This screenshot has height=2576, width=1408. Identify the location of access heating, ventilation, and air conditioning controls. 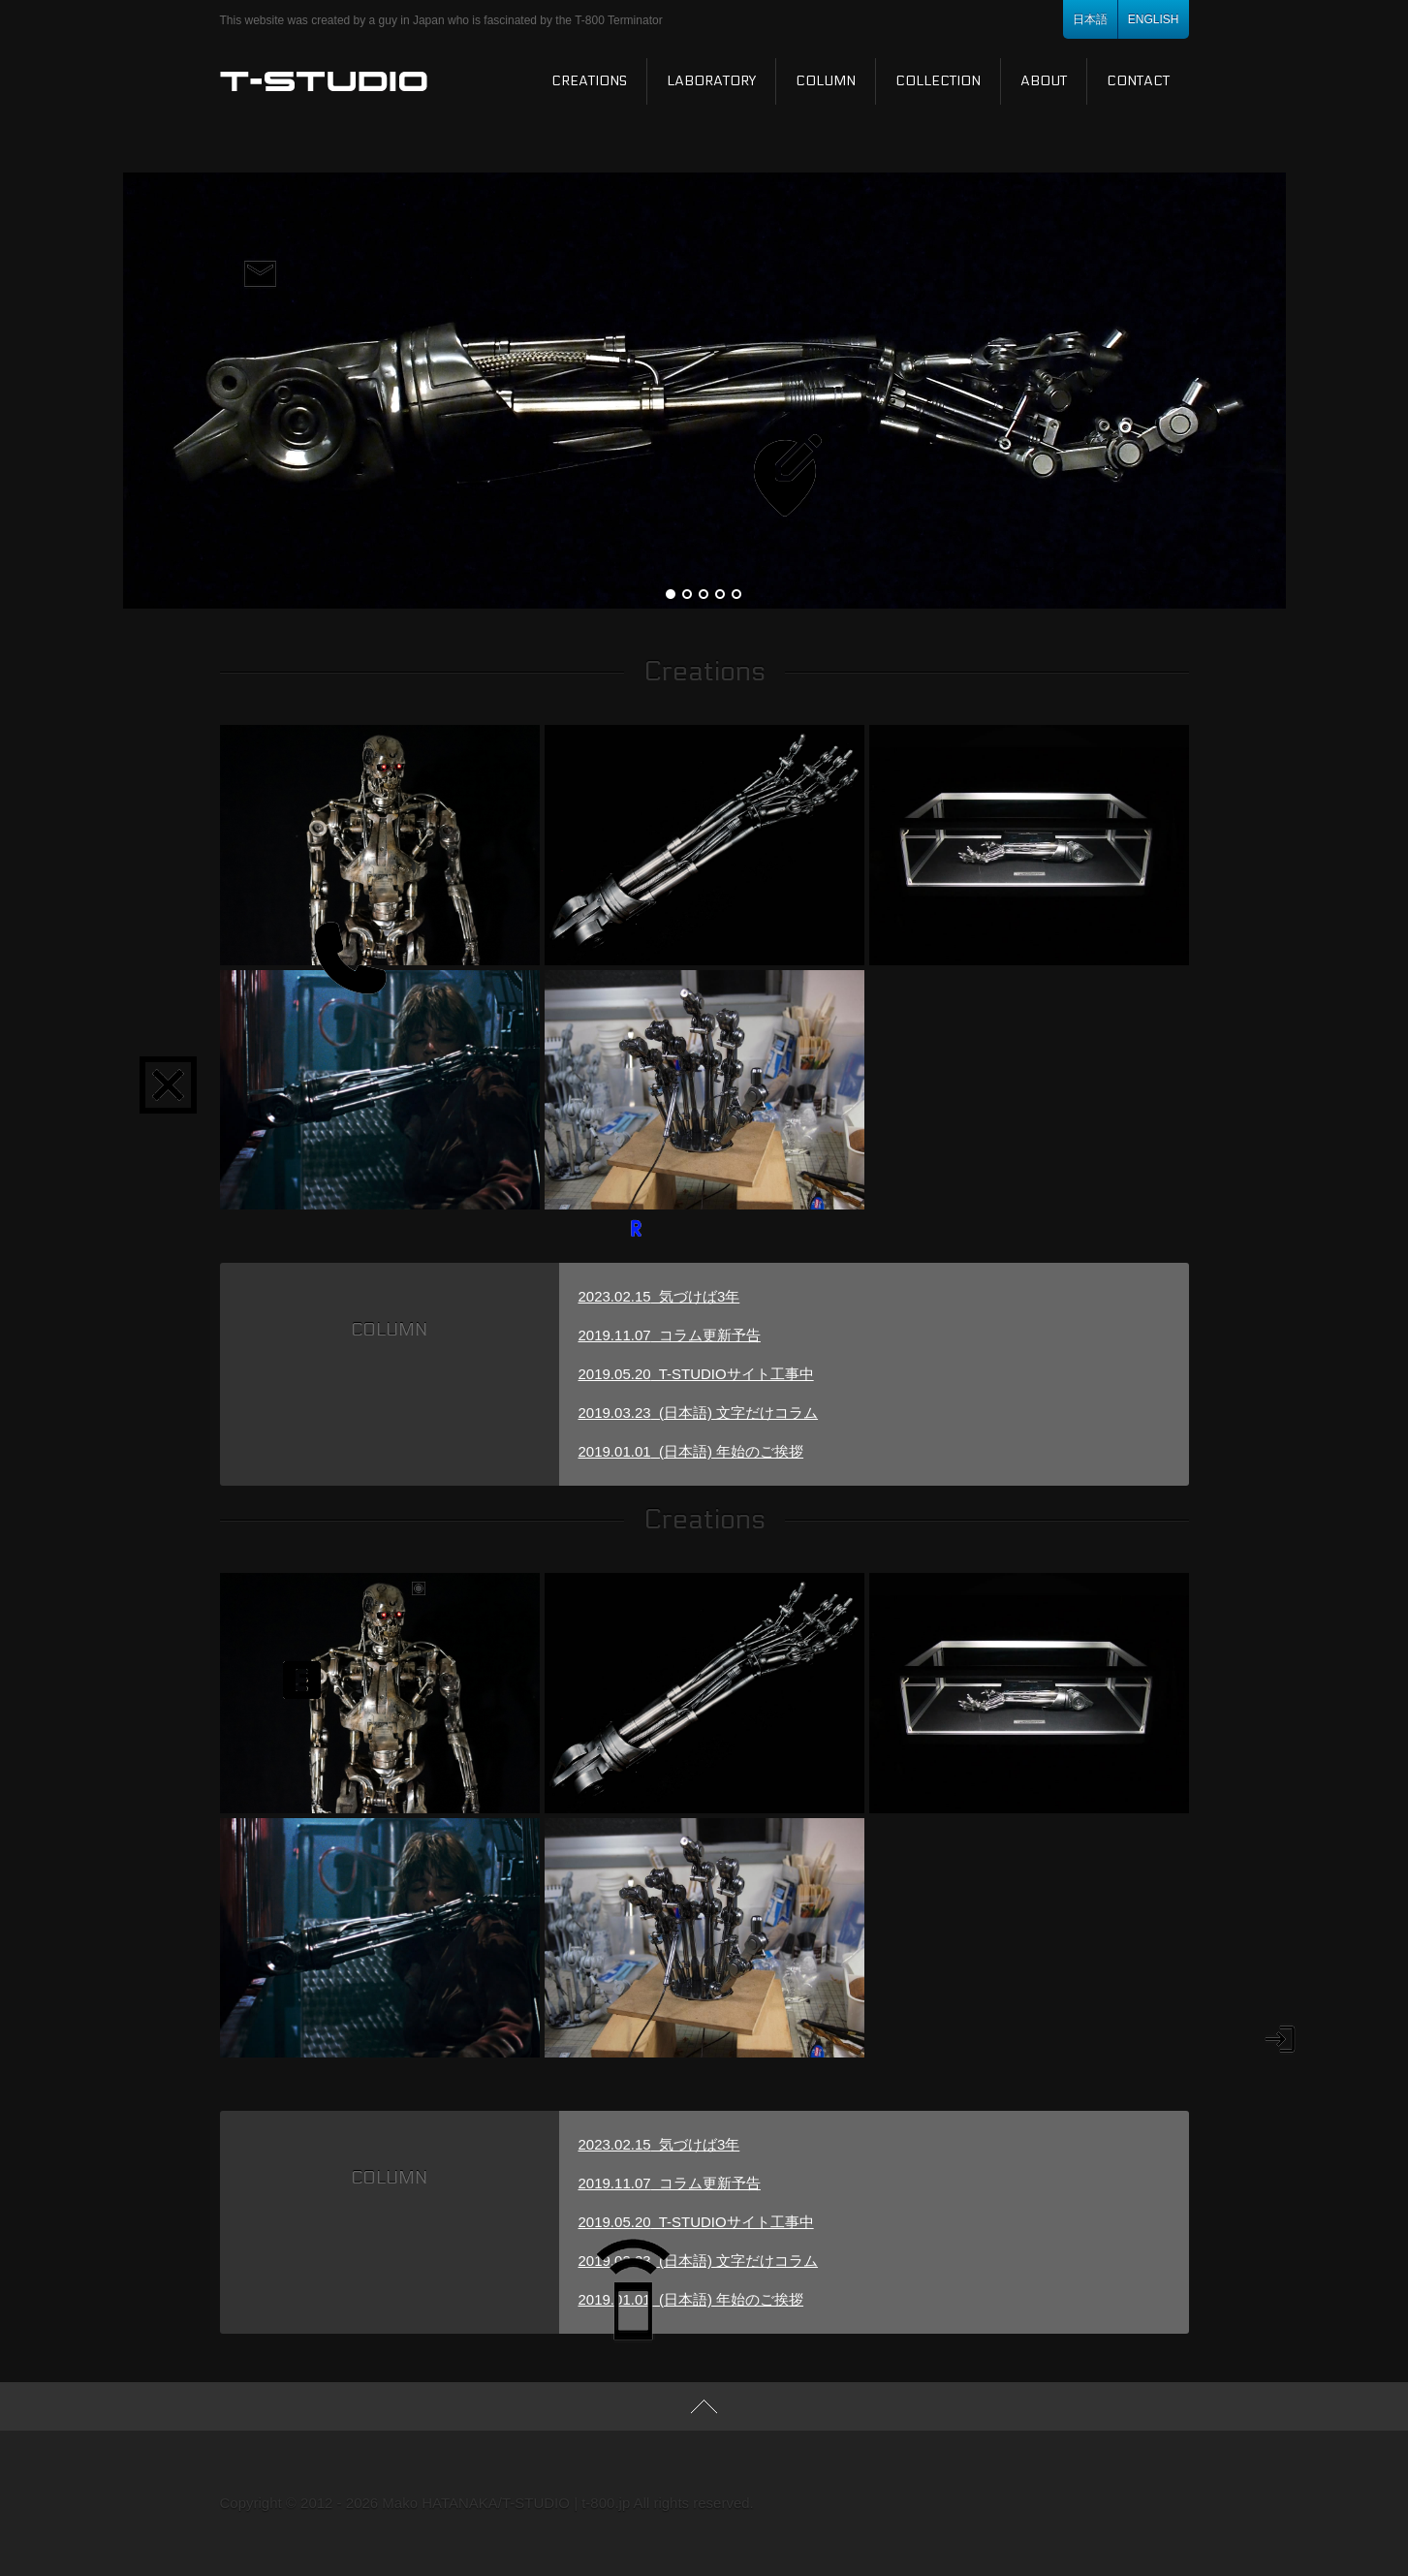
(419, 1588).